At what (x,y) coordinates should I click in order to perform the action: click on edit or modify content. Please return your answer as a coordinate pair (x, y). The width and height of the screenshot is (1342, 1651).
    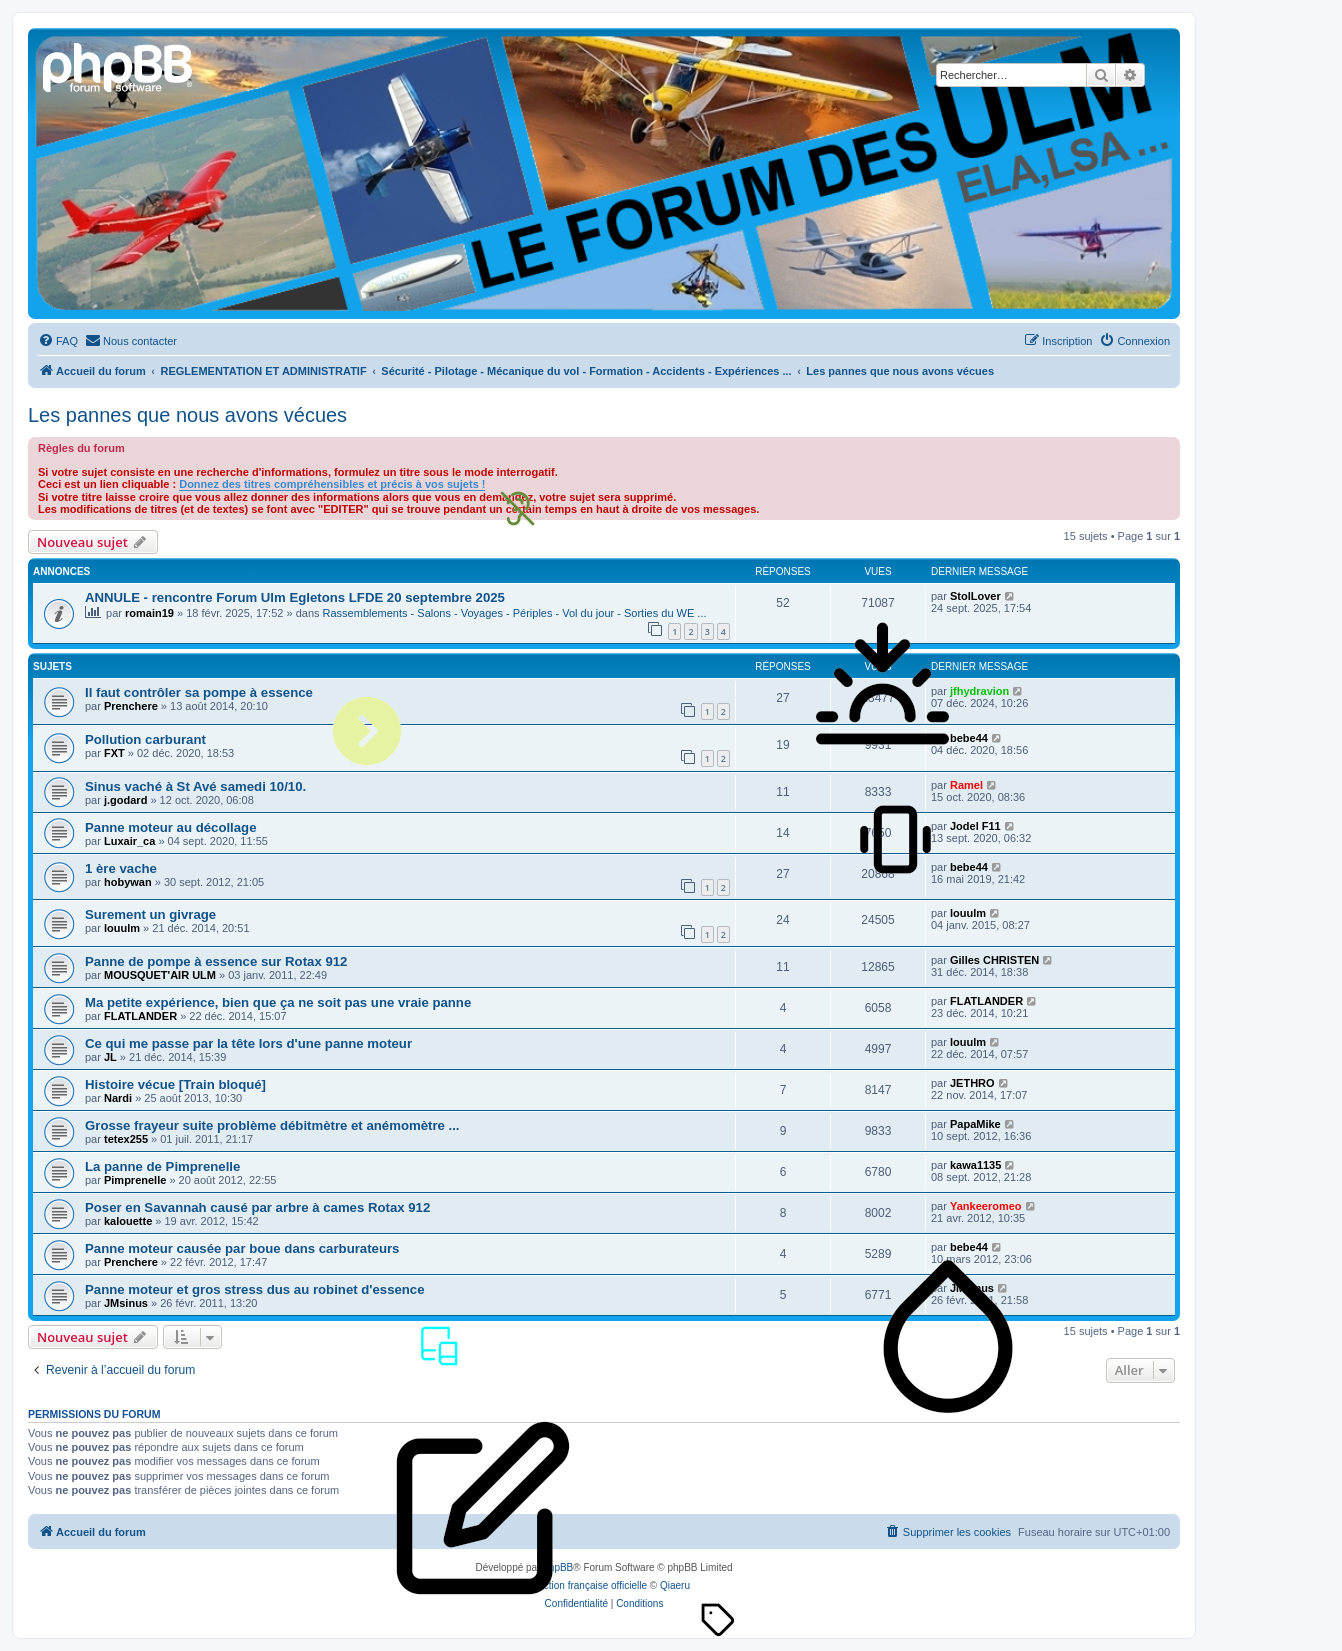
    Looking at the image, I should click on (482, 1508).